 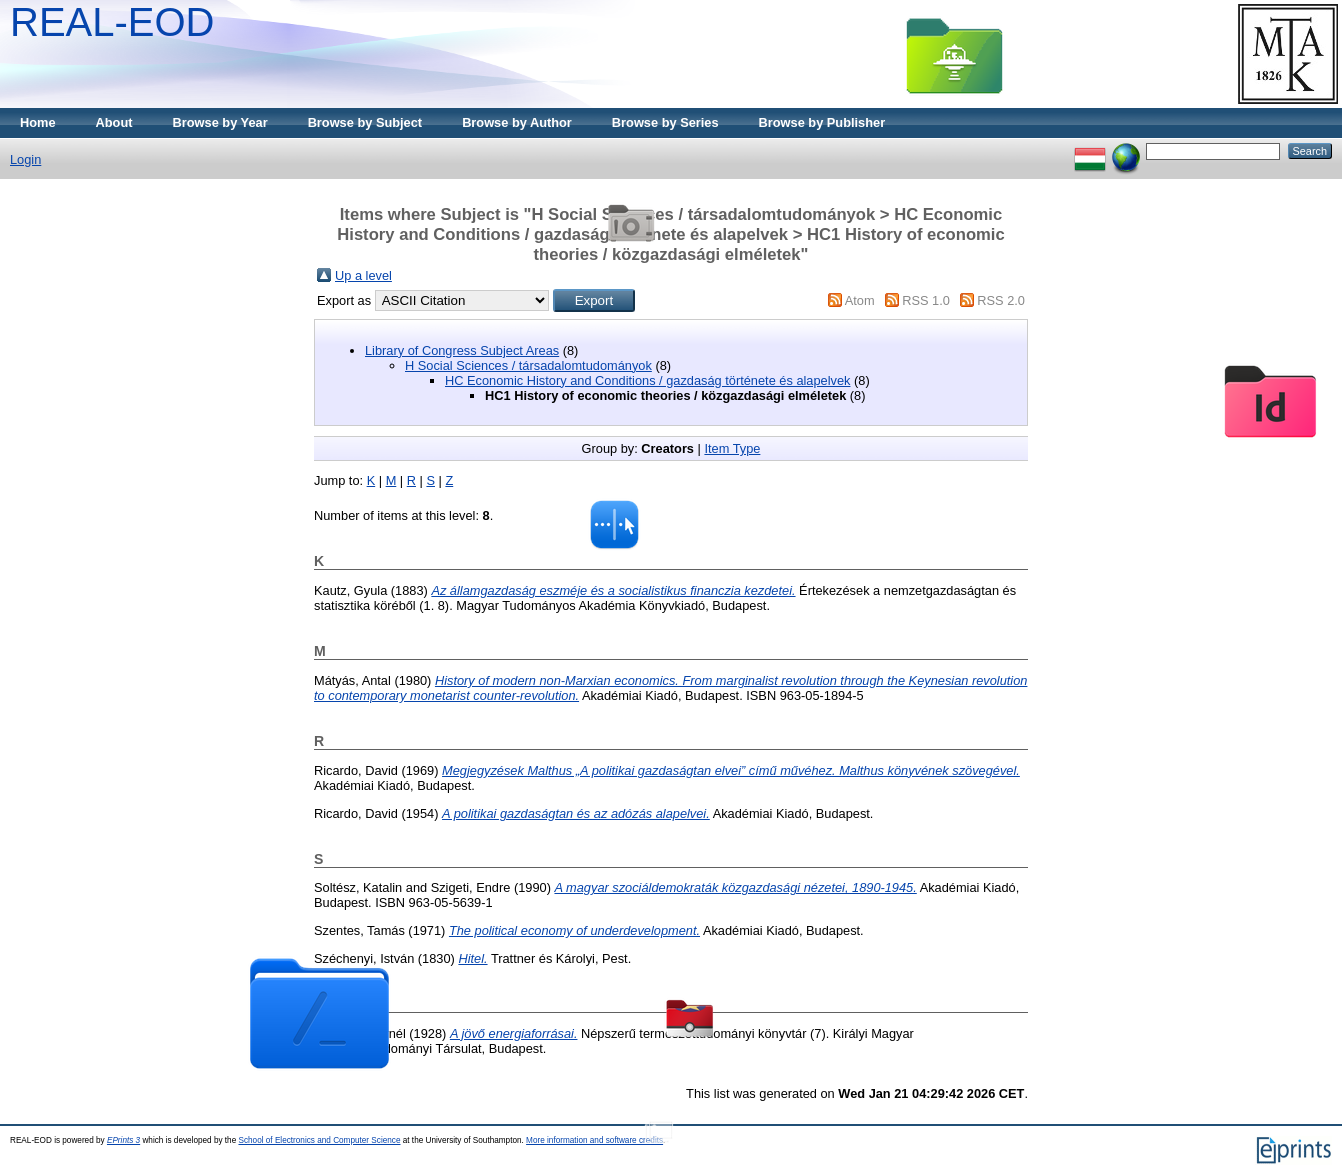 What do you see at coordinates (1270, 404) in the screenshot?
I see `folder containing adobe indesign project files` at bounding box center [1270, 404].